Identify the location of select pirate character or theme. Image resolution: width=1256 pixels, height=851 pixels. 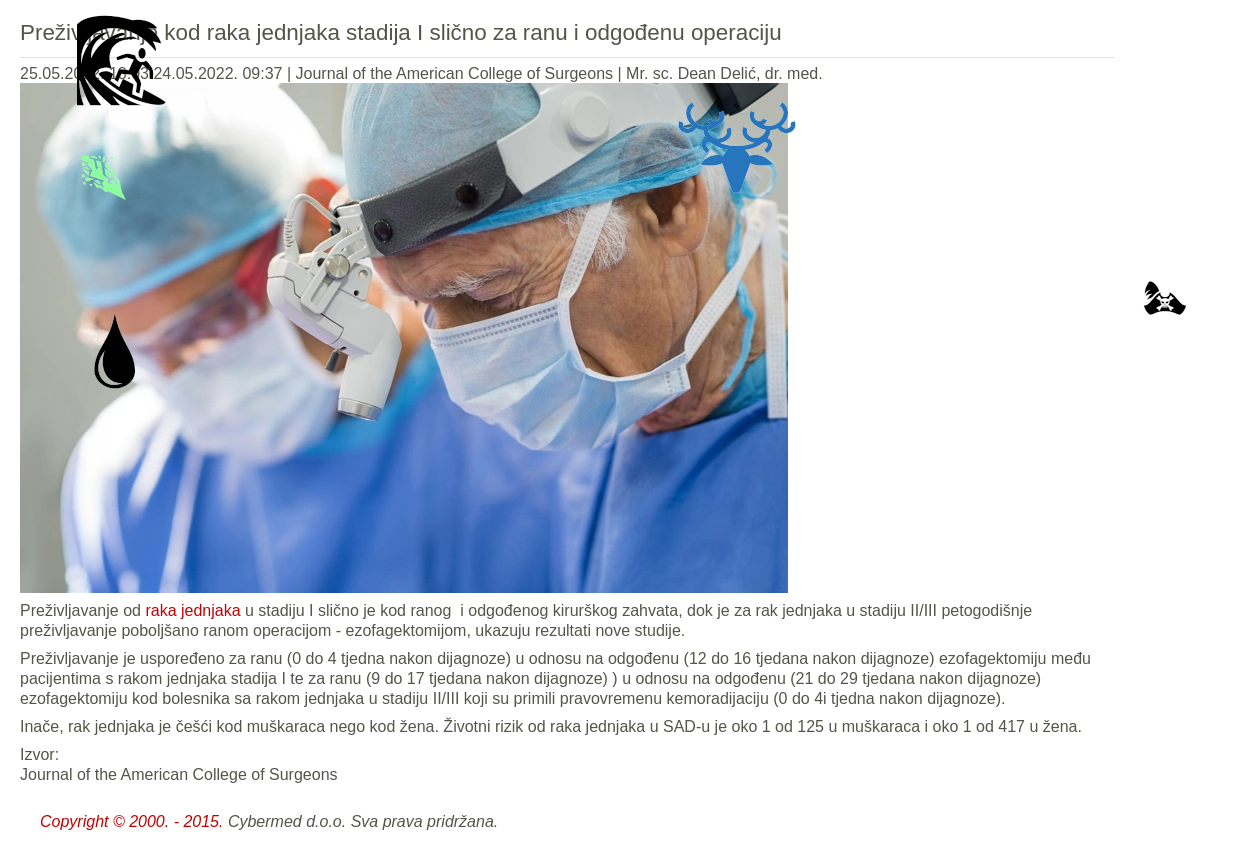
(1165, 298).